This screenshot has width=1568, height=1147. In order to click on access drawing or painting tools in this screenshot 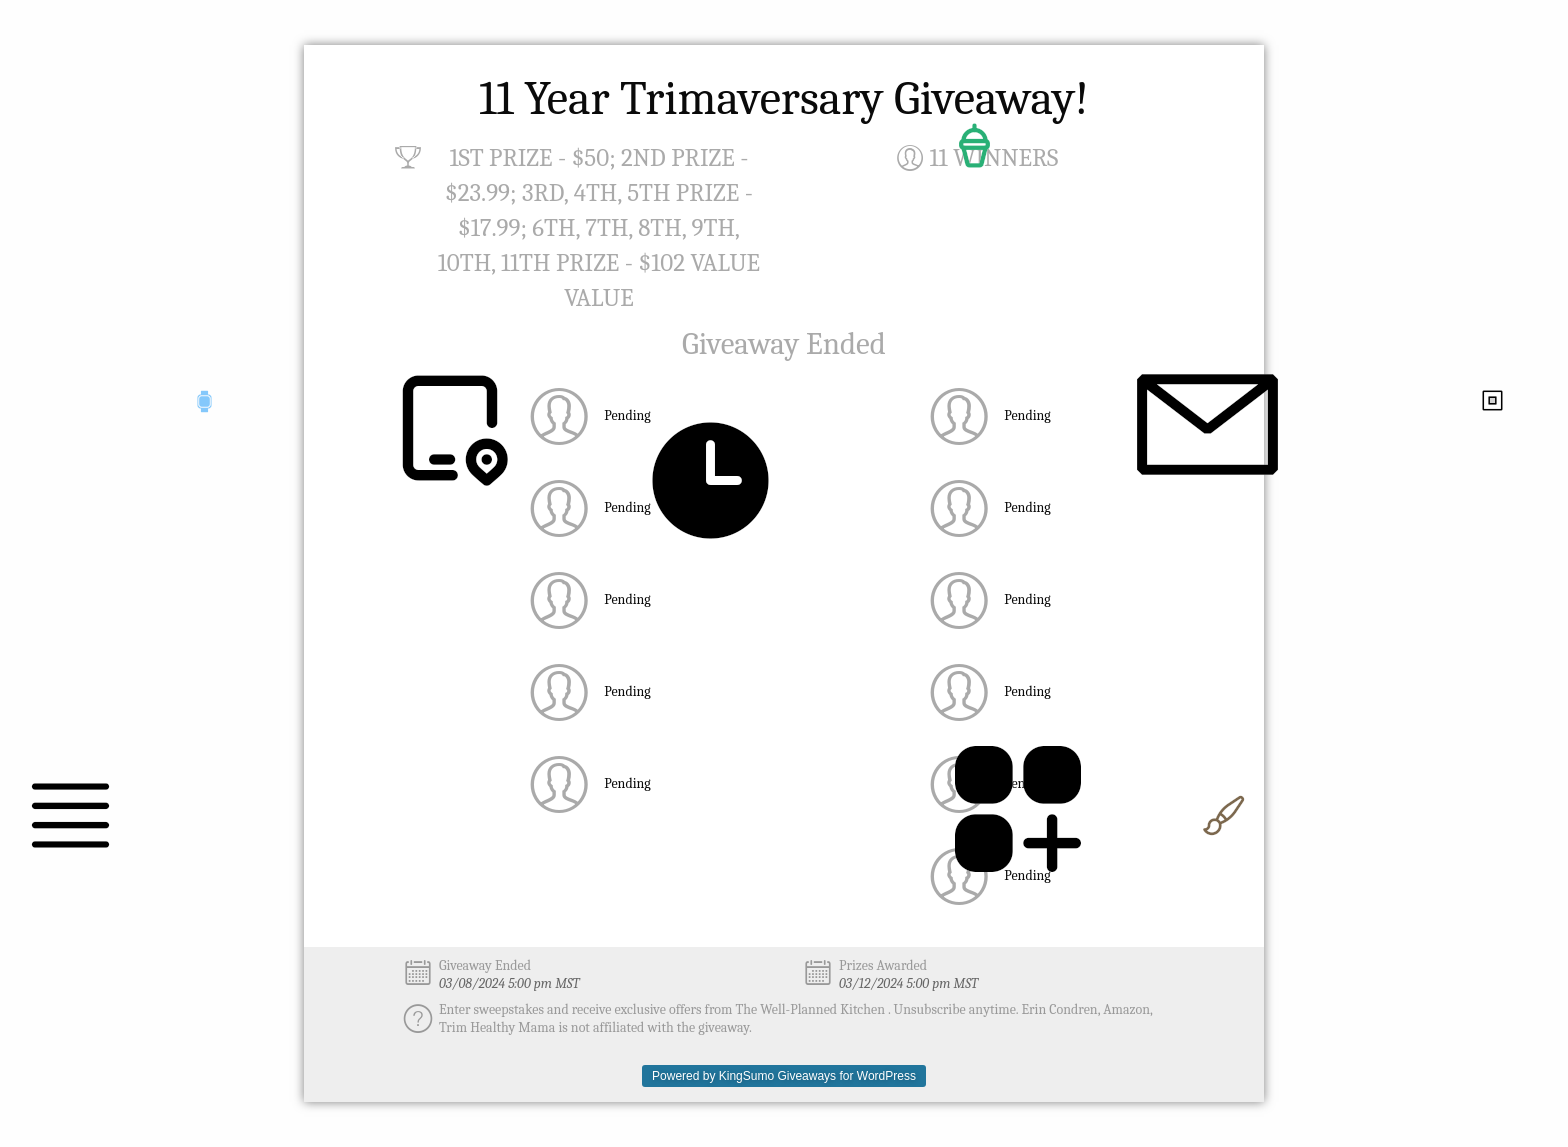, I will do `click(1224, 815)`.